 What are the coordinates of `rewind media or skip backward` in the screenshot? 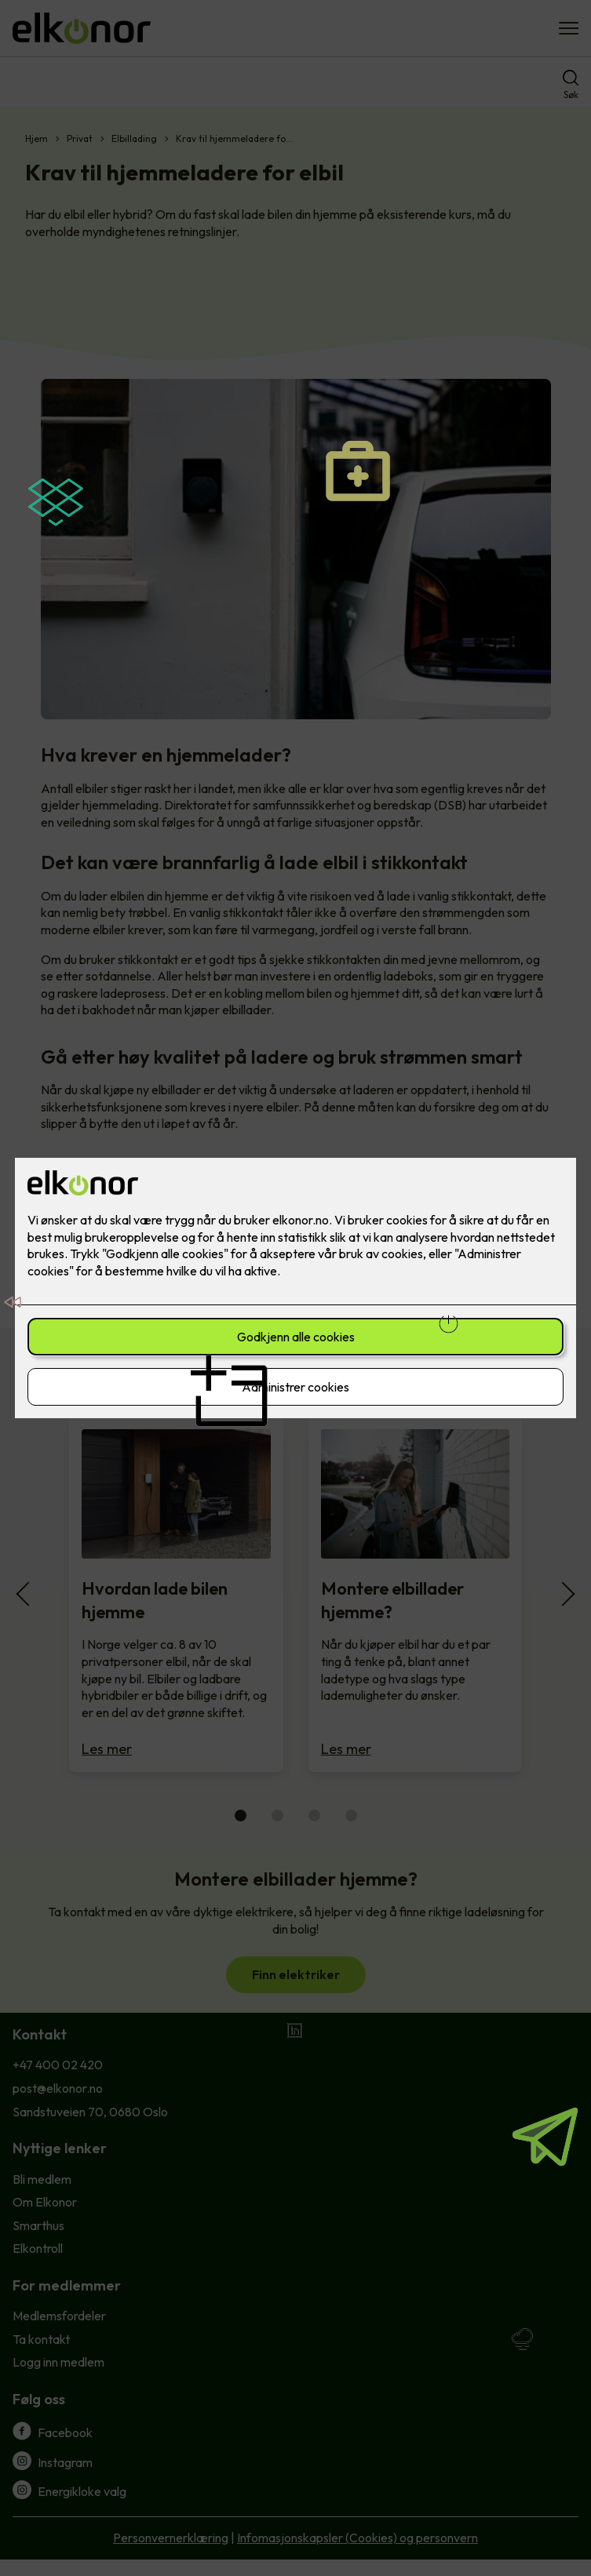 It's located at (13, 1302).